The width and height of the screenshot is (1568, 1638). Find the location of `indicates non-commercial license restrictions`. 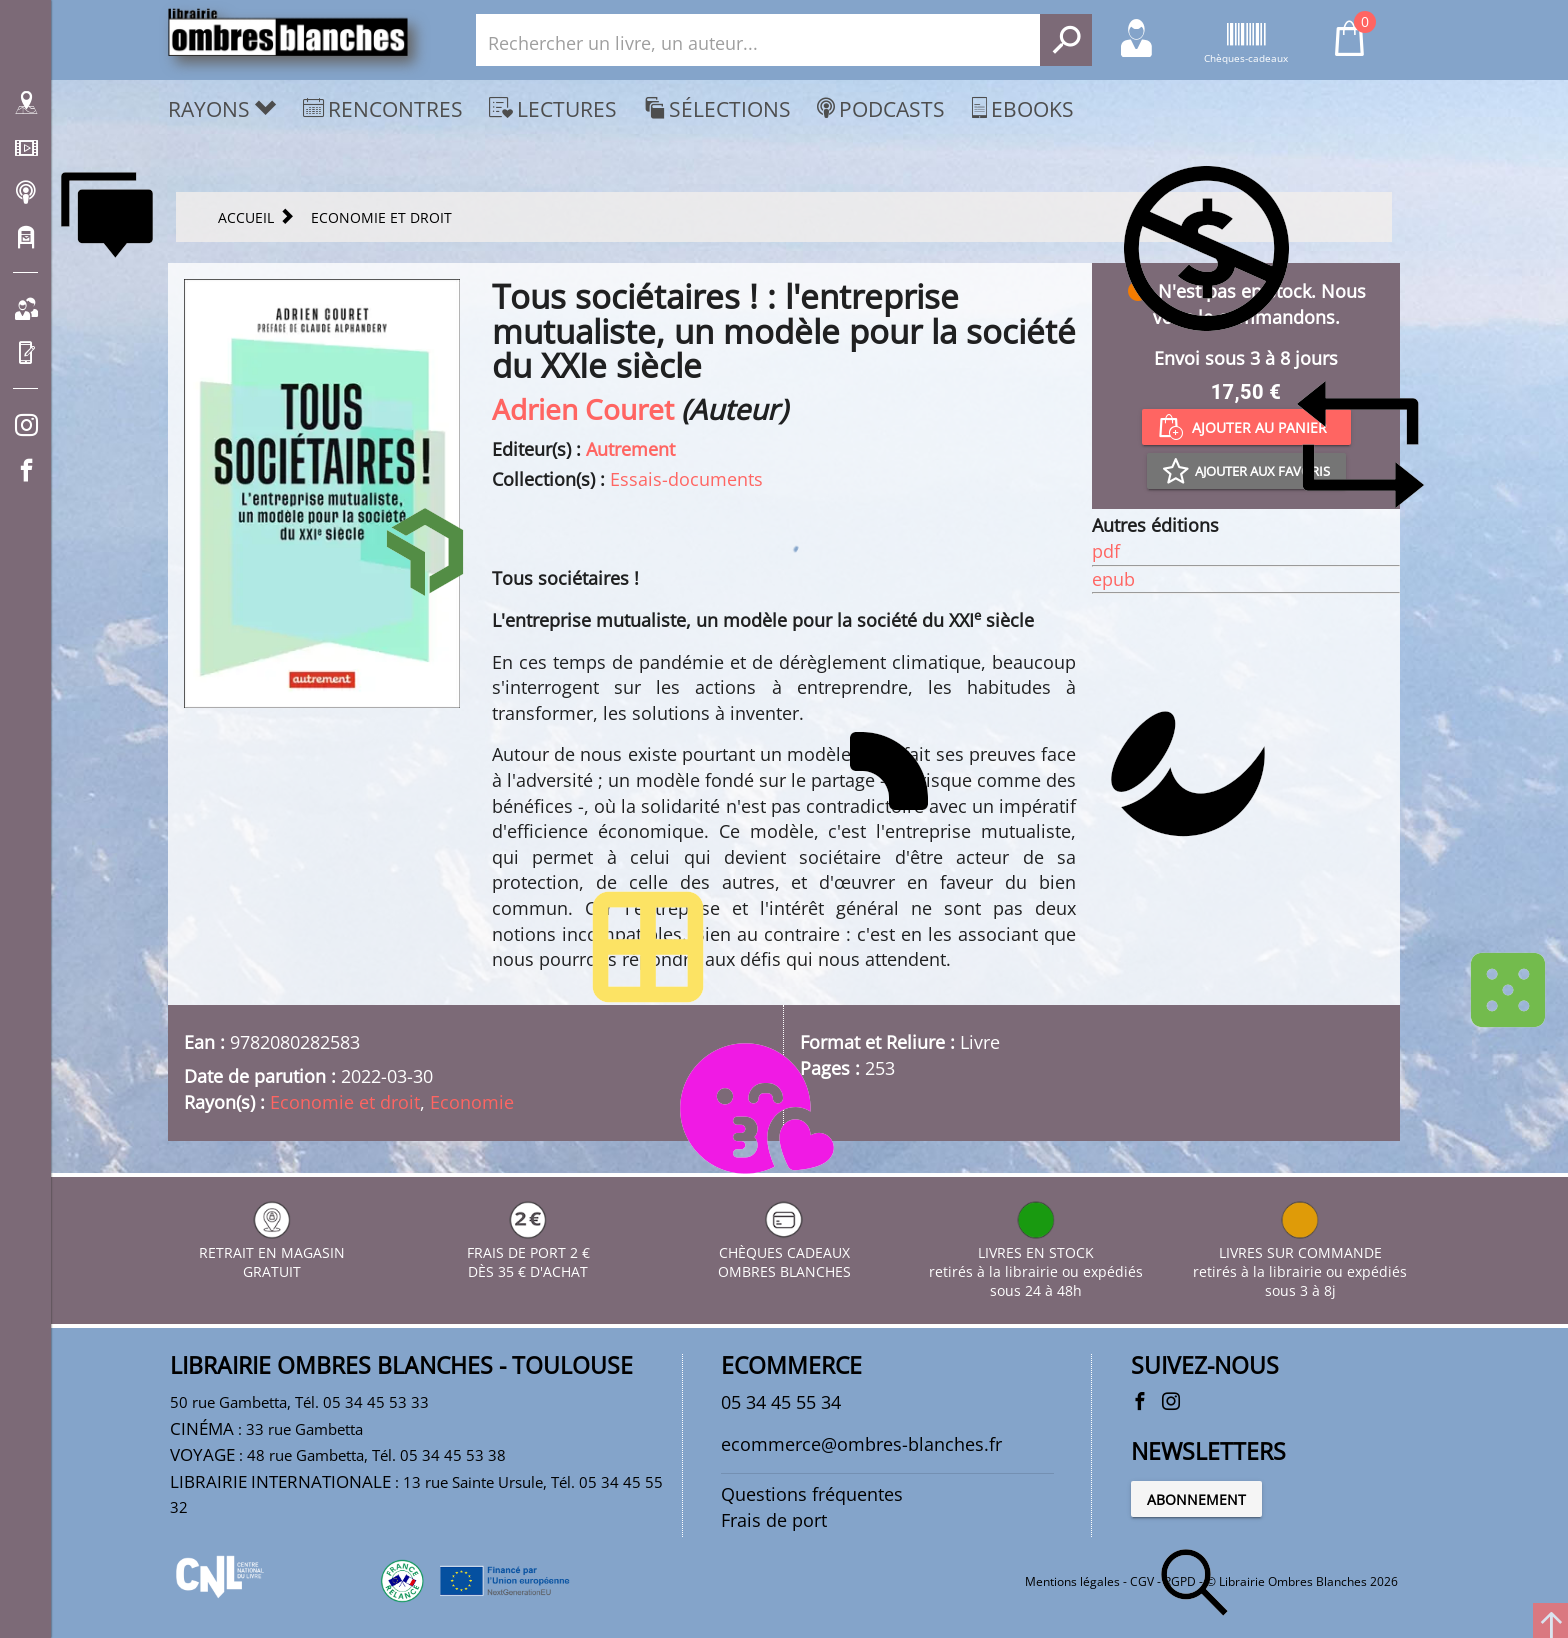

indicates non-commercial license restrictions is located at coordinates (1206, 248).